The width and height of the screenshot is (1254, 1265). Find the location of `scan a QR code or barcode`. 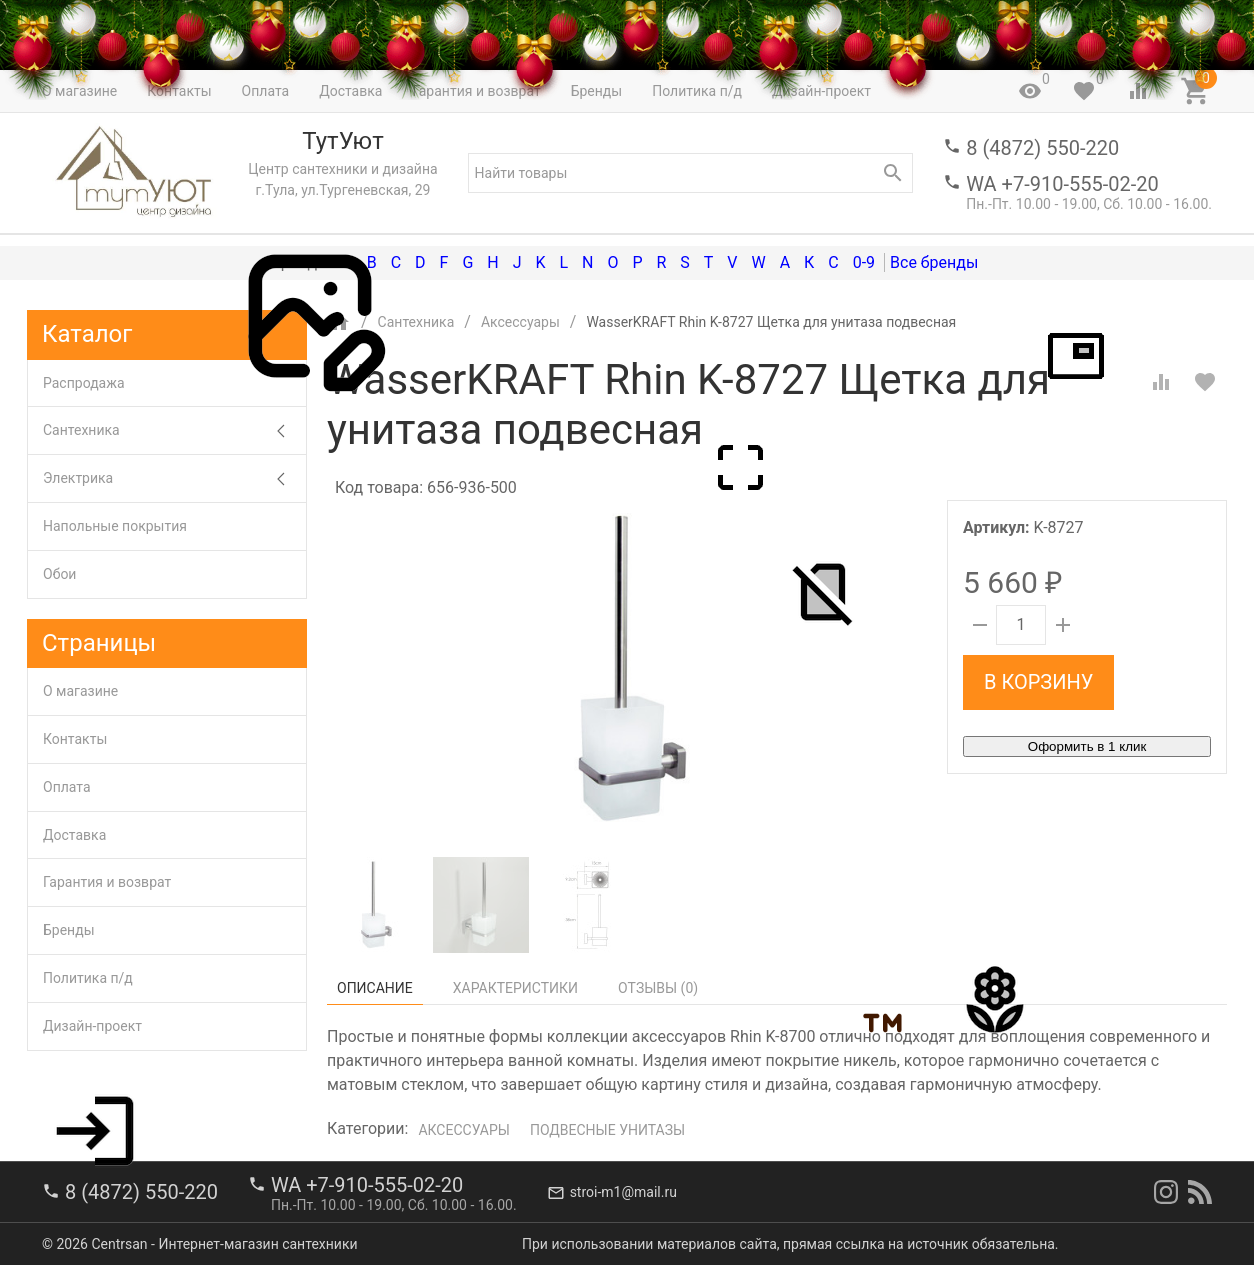

scan a QR code or barcode is located at coordinates (740, 467).